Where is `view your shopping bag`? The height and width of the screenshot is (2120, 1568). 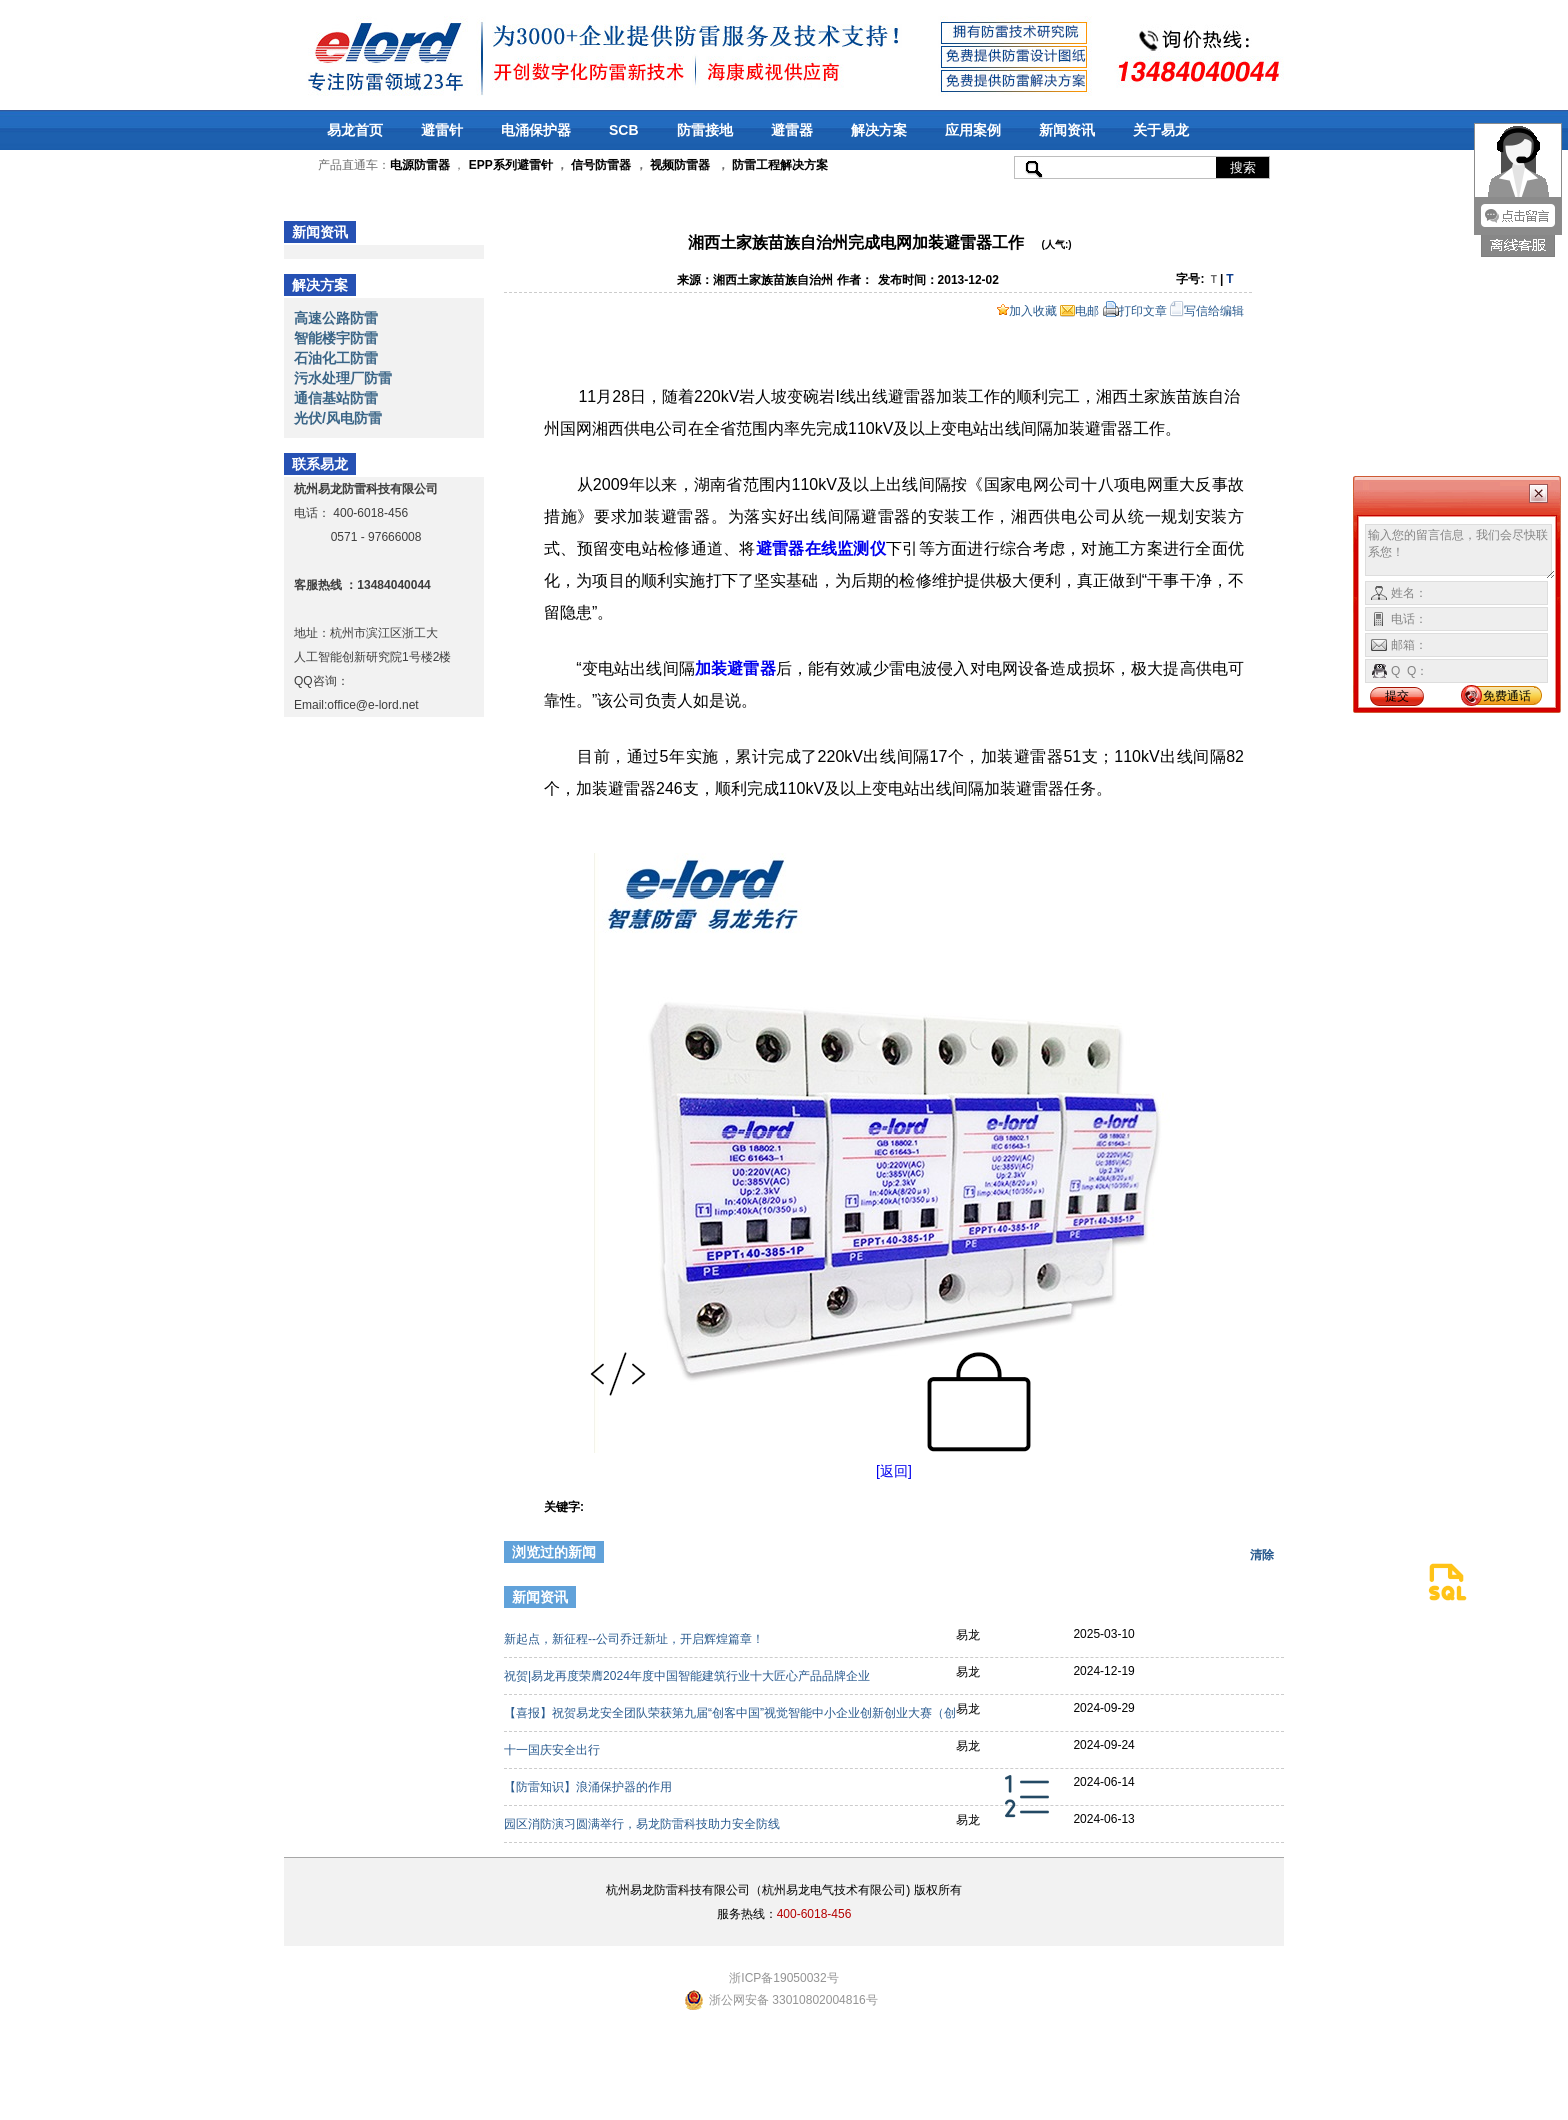
view your shopping bag is located at coordinates (979, 1408).